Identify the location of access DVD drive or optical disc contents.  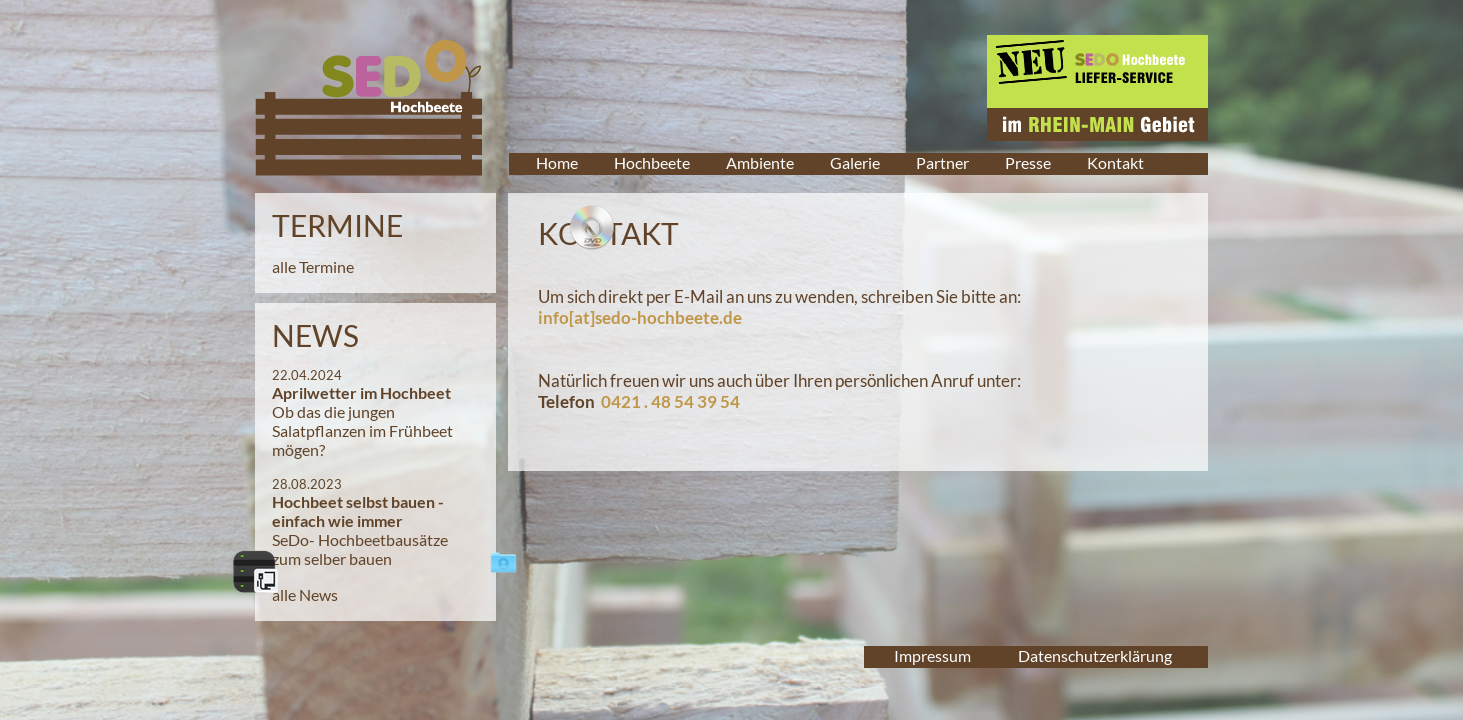
(592, 228).